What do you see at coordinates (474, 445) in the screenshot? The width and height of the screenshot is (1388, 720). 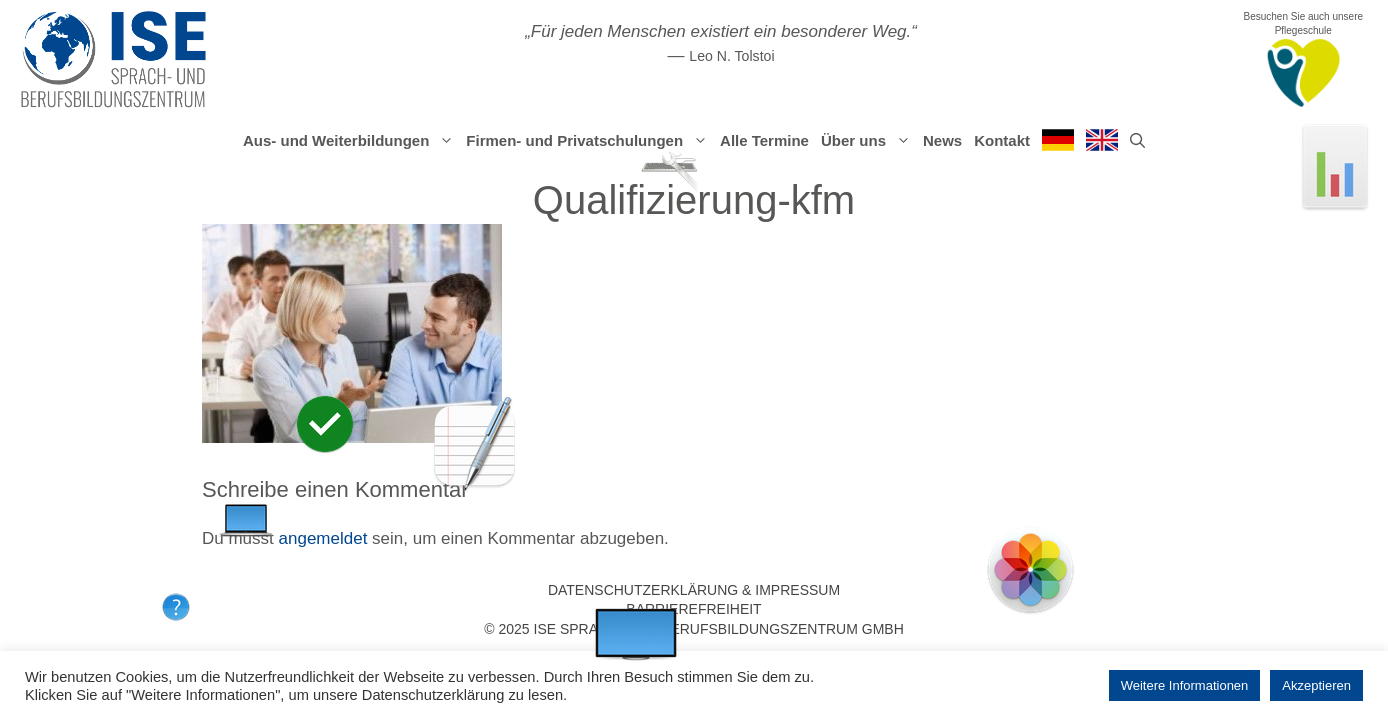 I see `open TextEdit to create or edit documents` at bounding box center [474, 445].